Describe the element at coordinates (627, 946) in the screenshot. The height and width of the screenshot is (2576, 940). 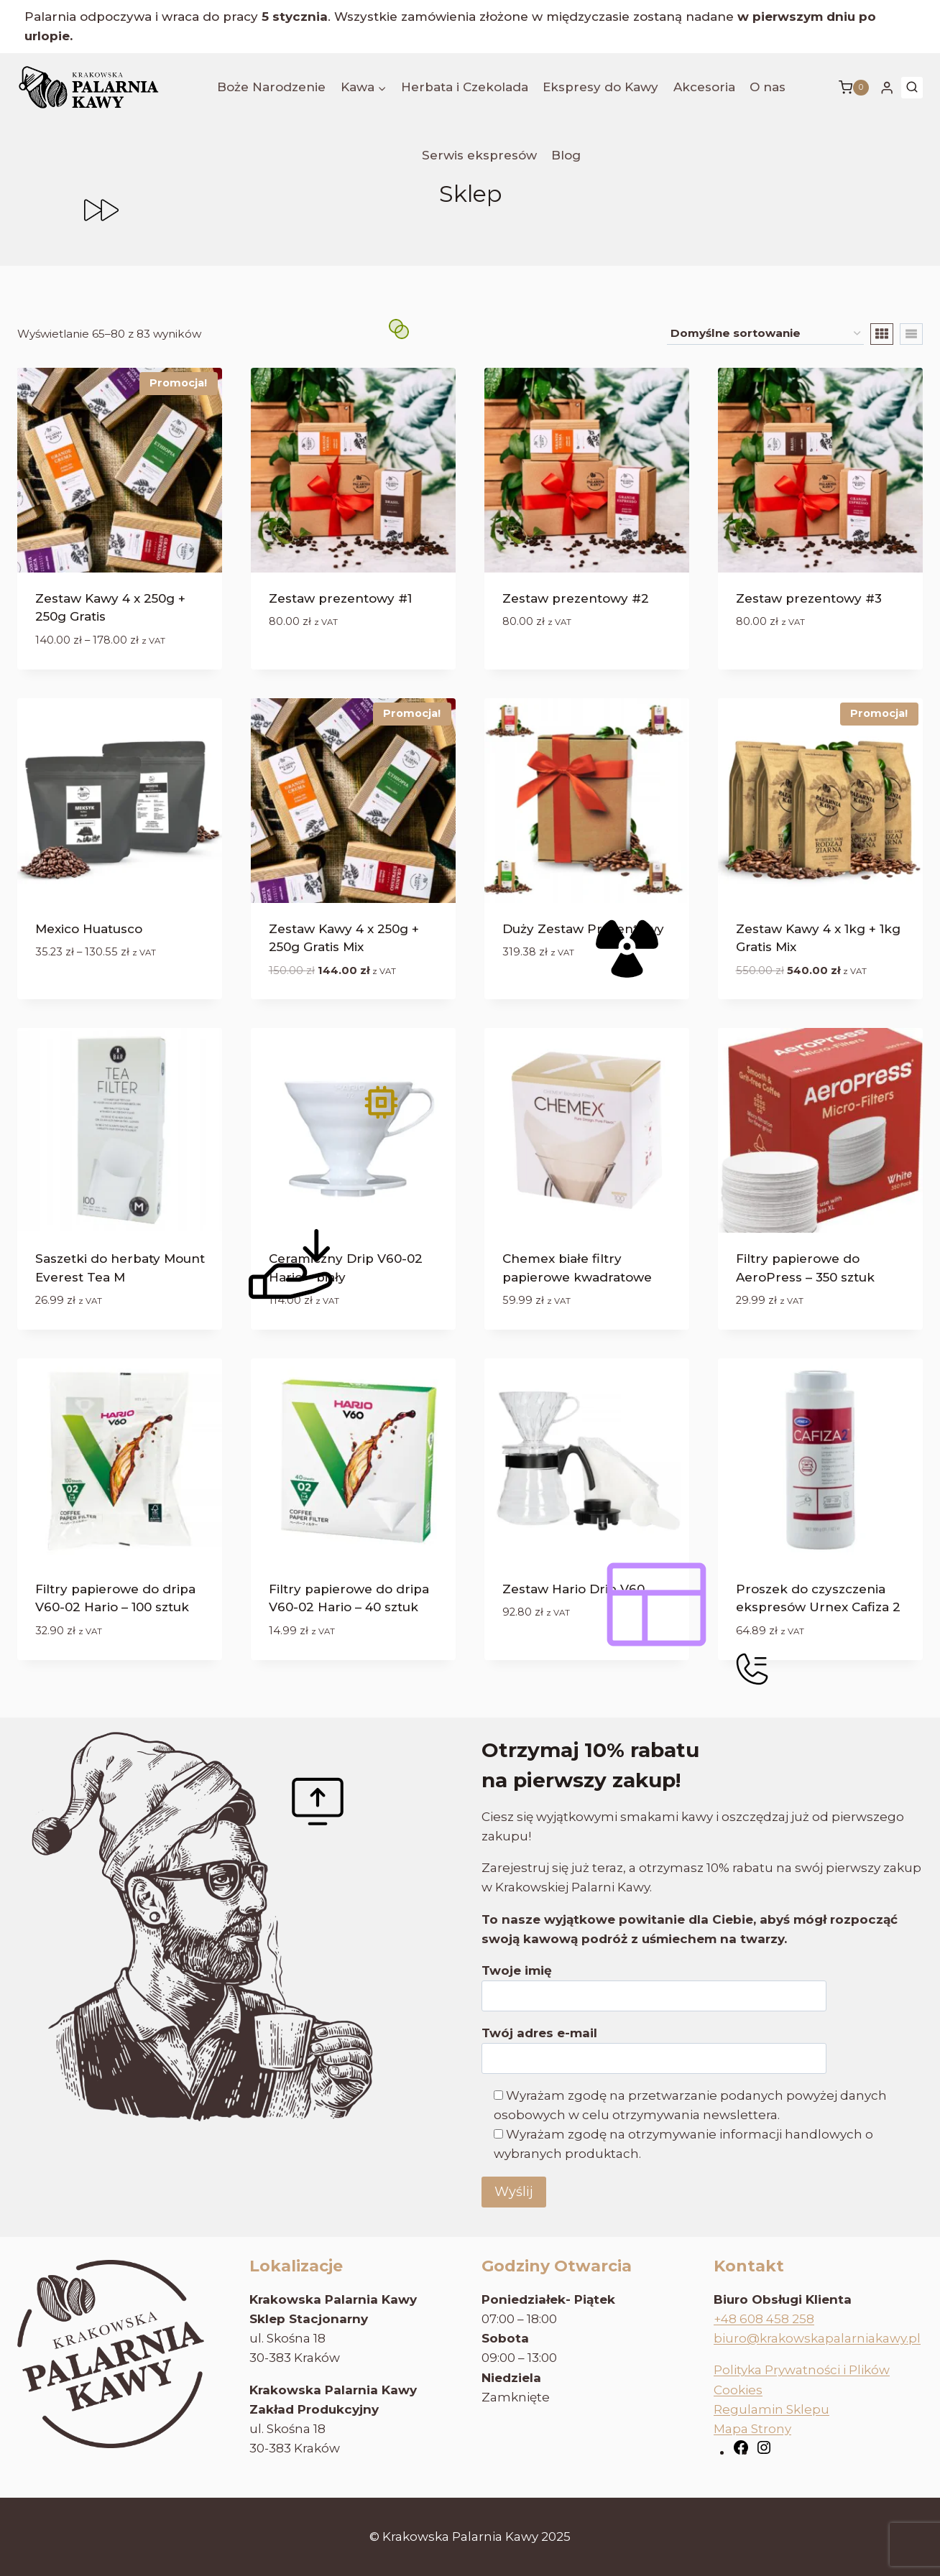
I see `indicates radioactive or hazardous material warning` at that location.